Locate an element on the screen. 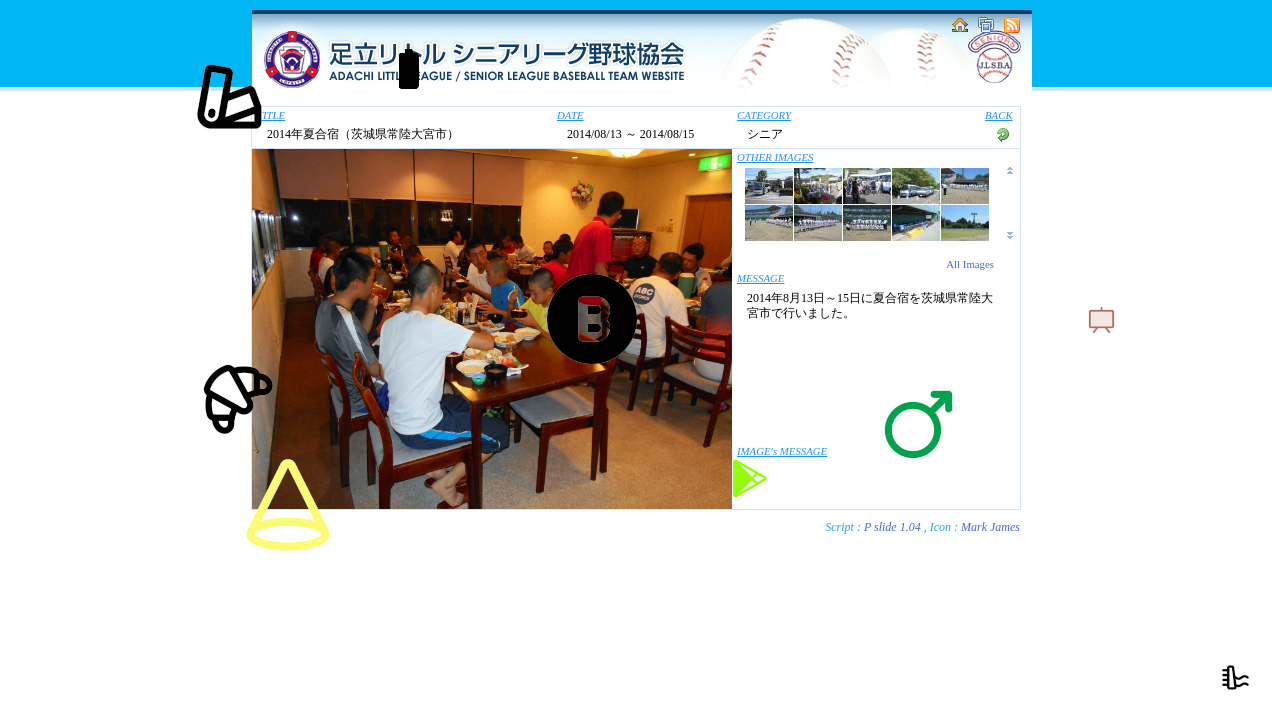 This screenshot has height=720, width=1272. xbox controller B button indicator is located at coordinates (592, 319).